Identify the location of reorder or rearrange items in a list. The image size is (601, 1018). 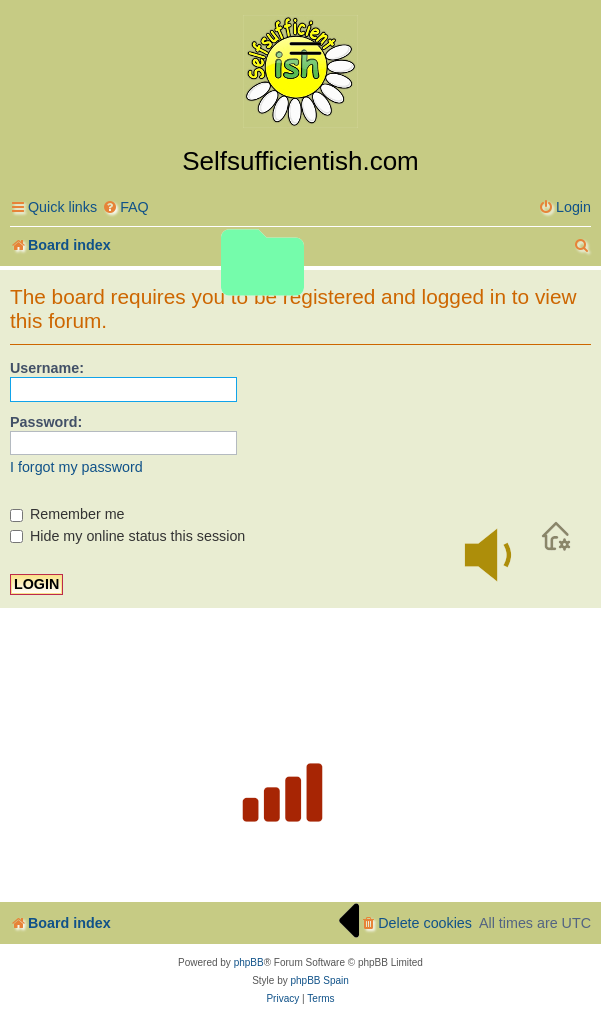
(305, 48).